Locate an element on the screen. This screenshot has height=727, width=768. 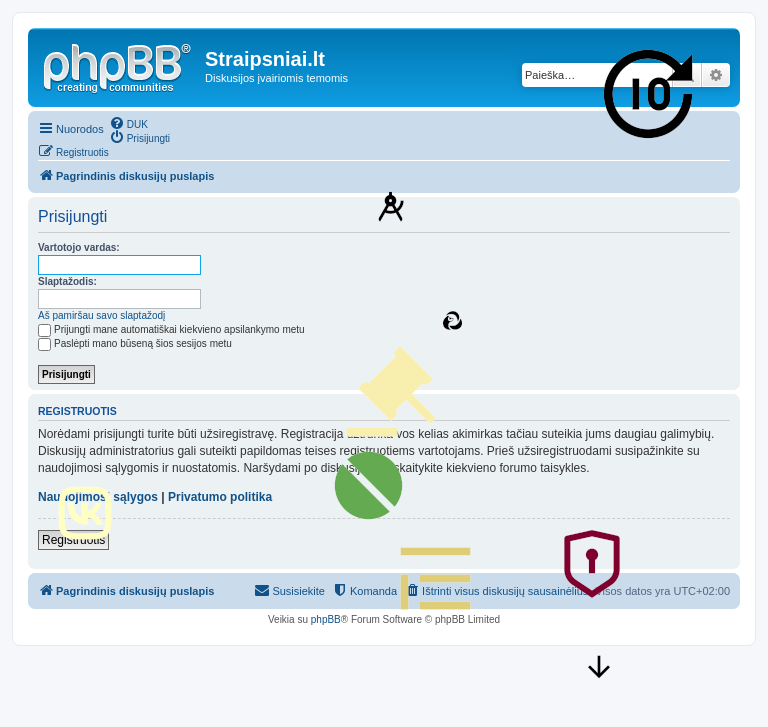
scroll down or view more content is located at coordinates (599, 667).